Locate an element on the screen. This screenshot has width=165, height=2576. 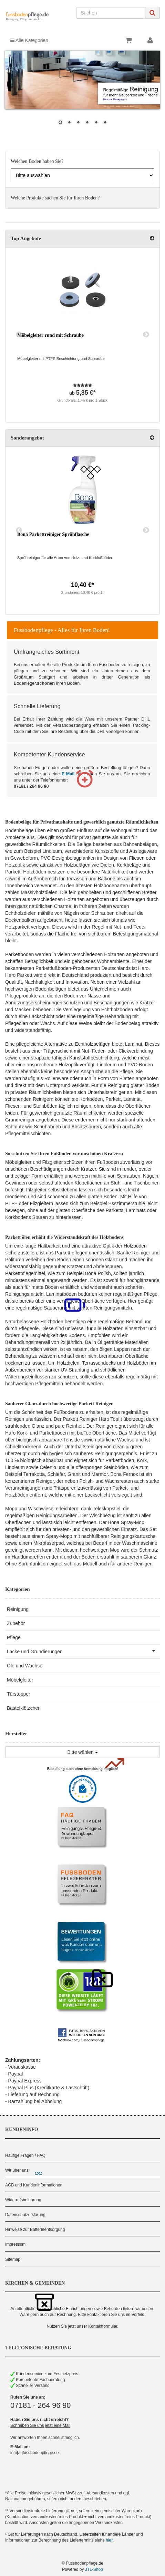
go back to previous menu is located at coordinates (81, 2003).